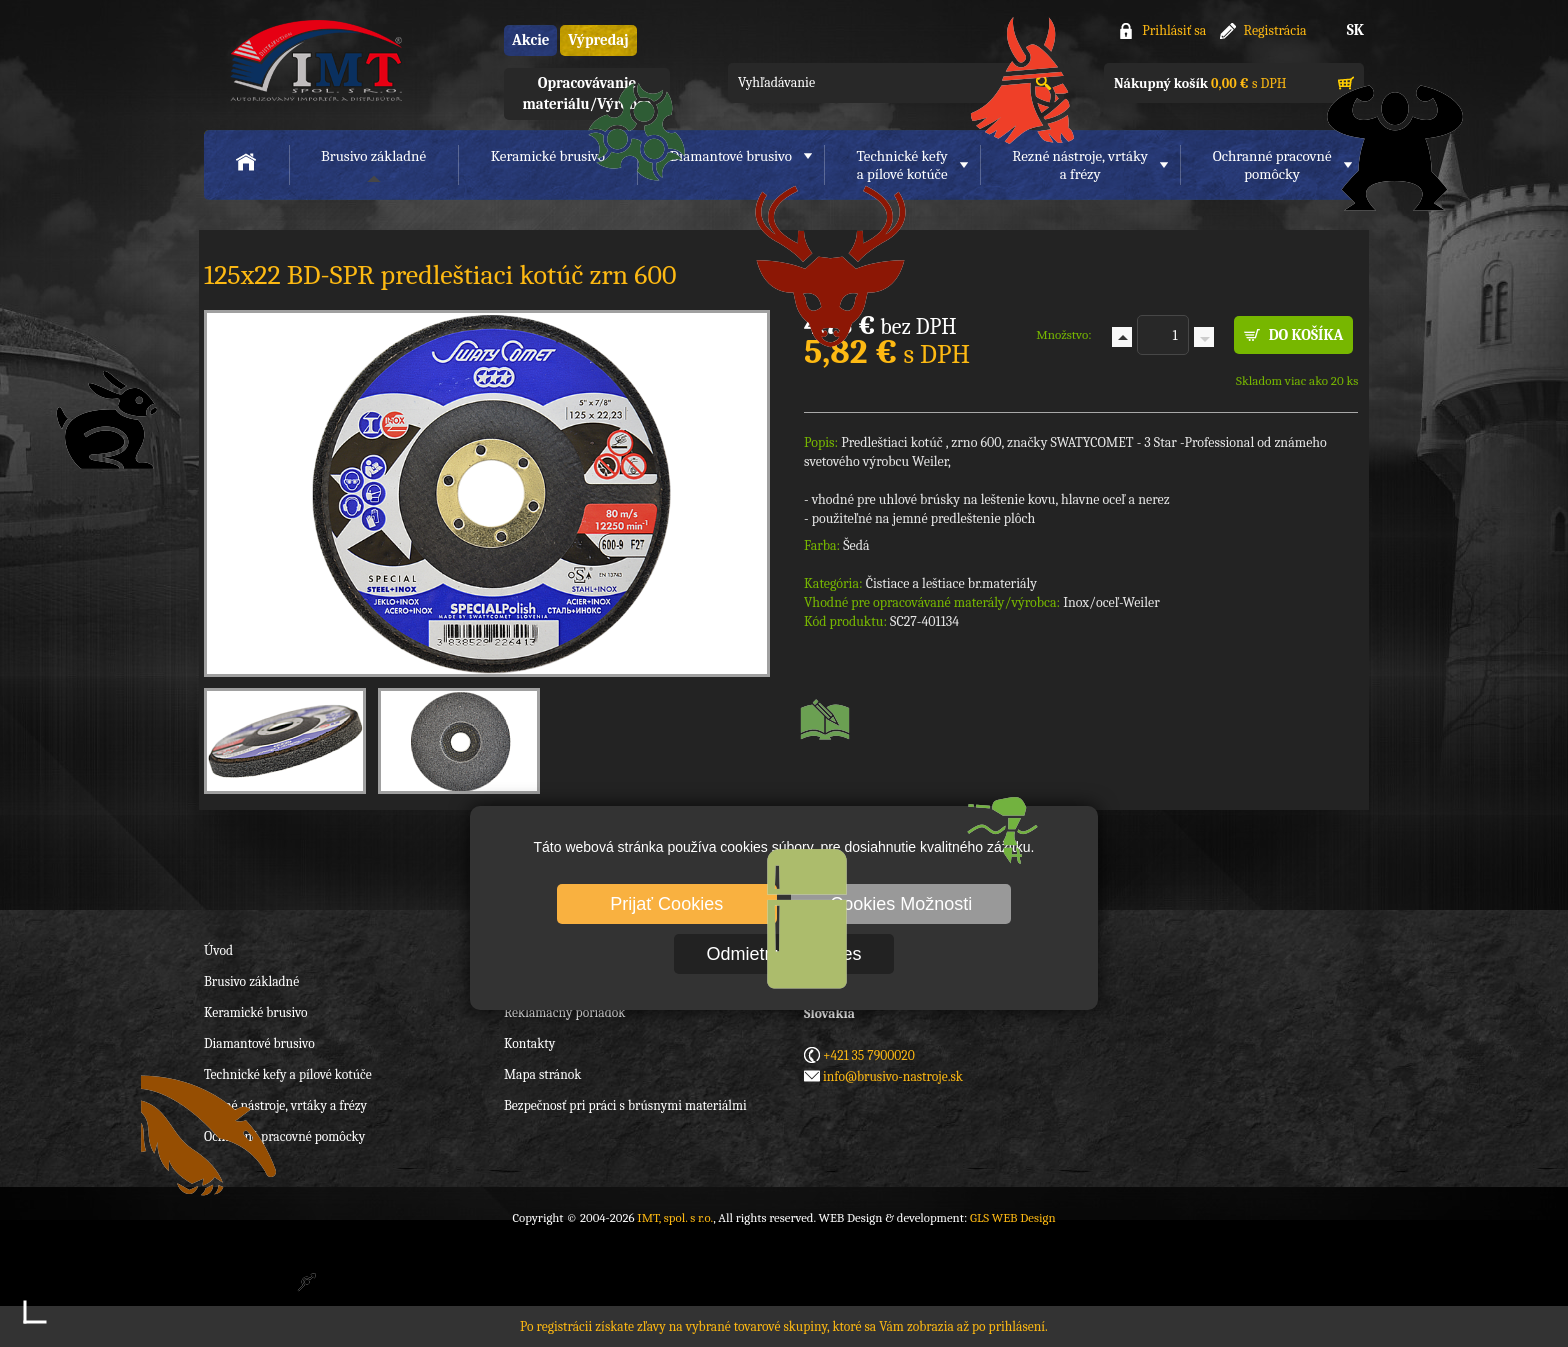 Image resolution: width=1568 pixels, height=1347 pixels. I want to click on a throwing star or shuriken weapon in a game inventory, so click(636, 131).